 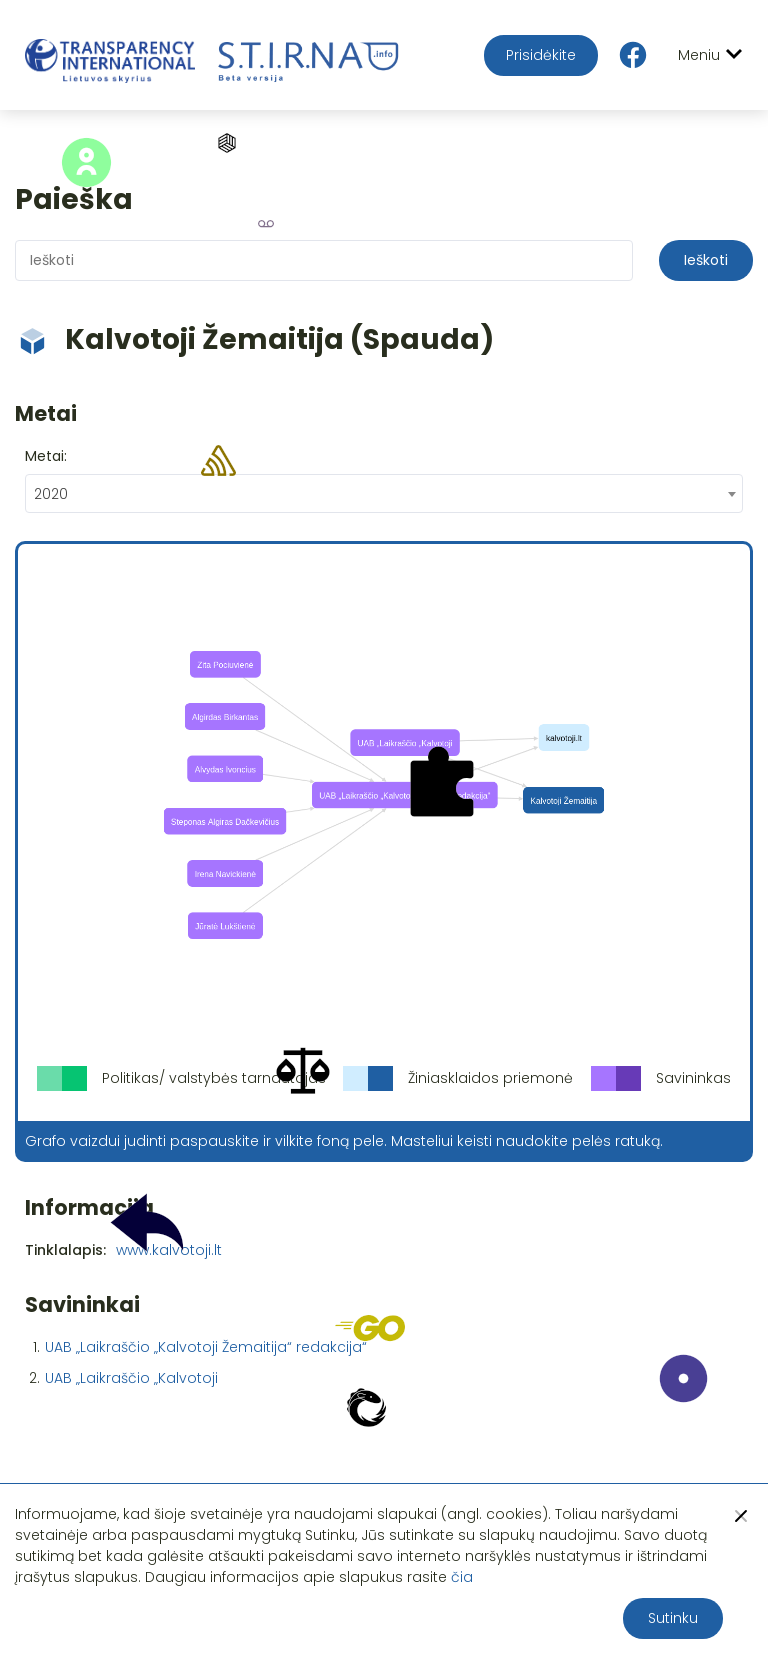 I want to click on access your account or profile, so click(x=86, y=162).